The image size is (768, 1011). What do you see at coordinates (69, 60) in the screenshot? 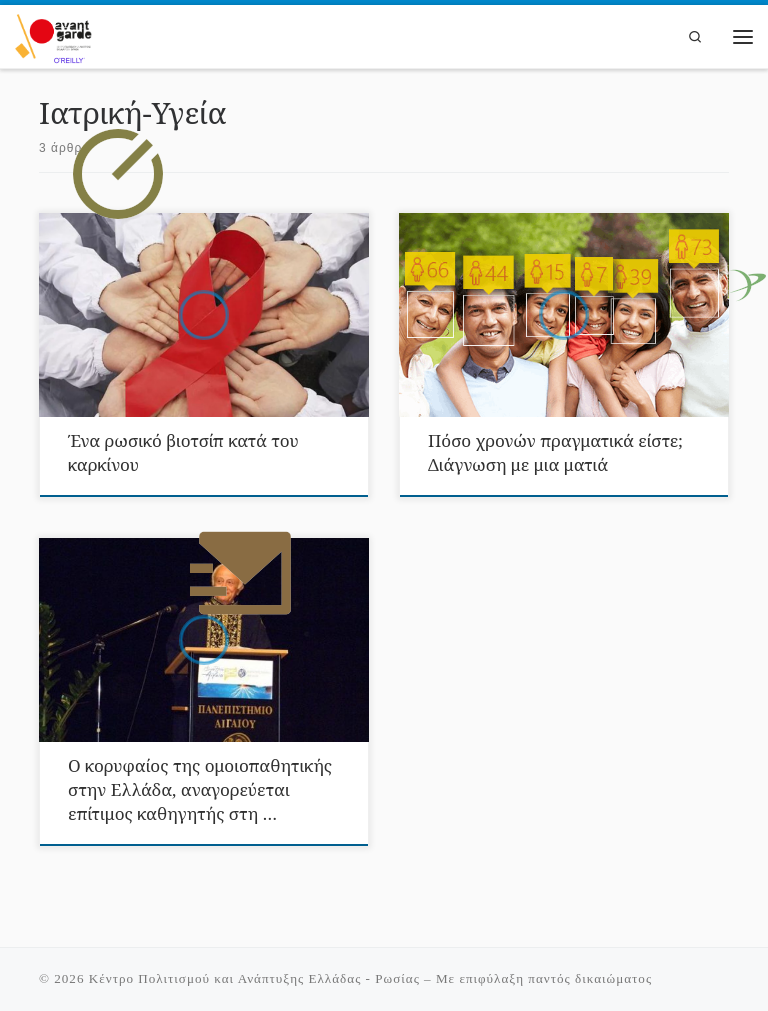
I see `visit o'reilly learning platform` at bounding box center [69, 60].